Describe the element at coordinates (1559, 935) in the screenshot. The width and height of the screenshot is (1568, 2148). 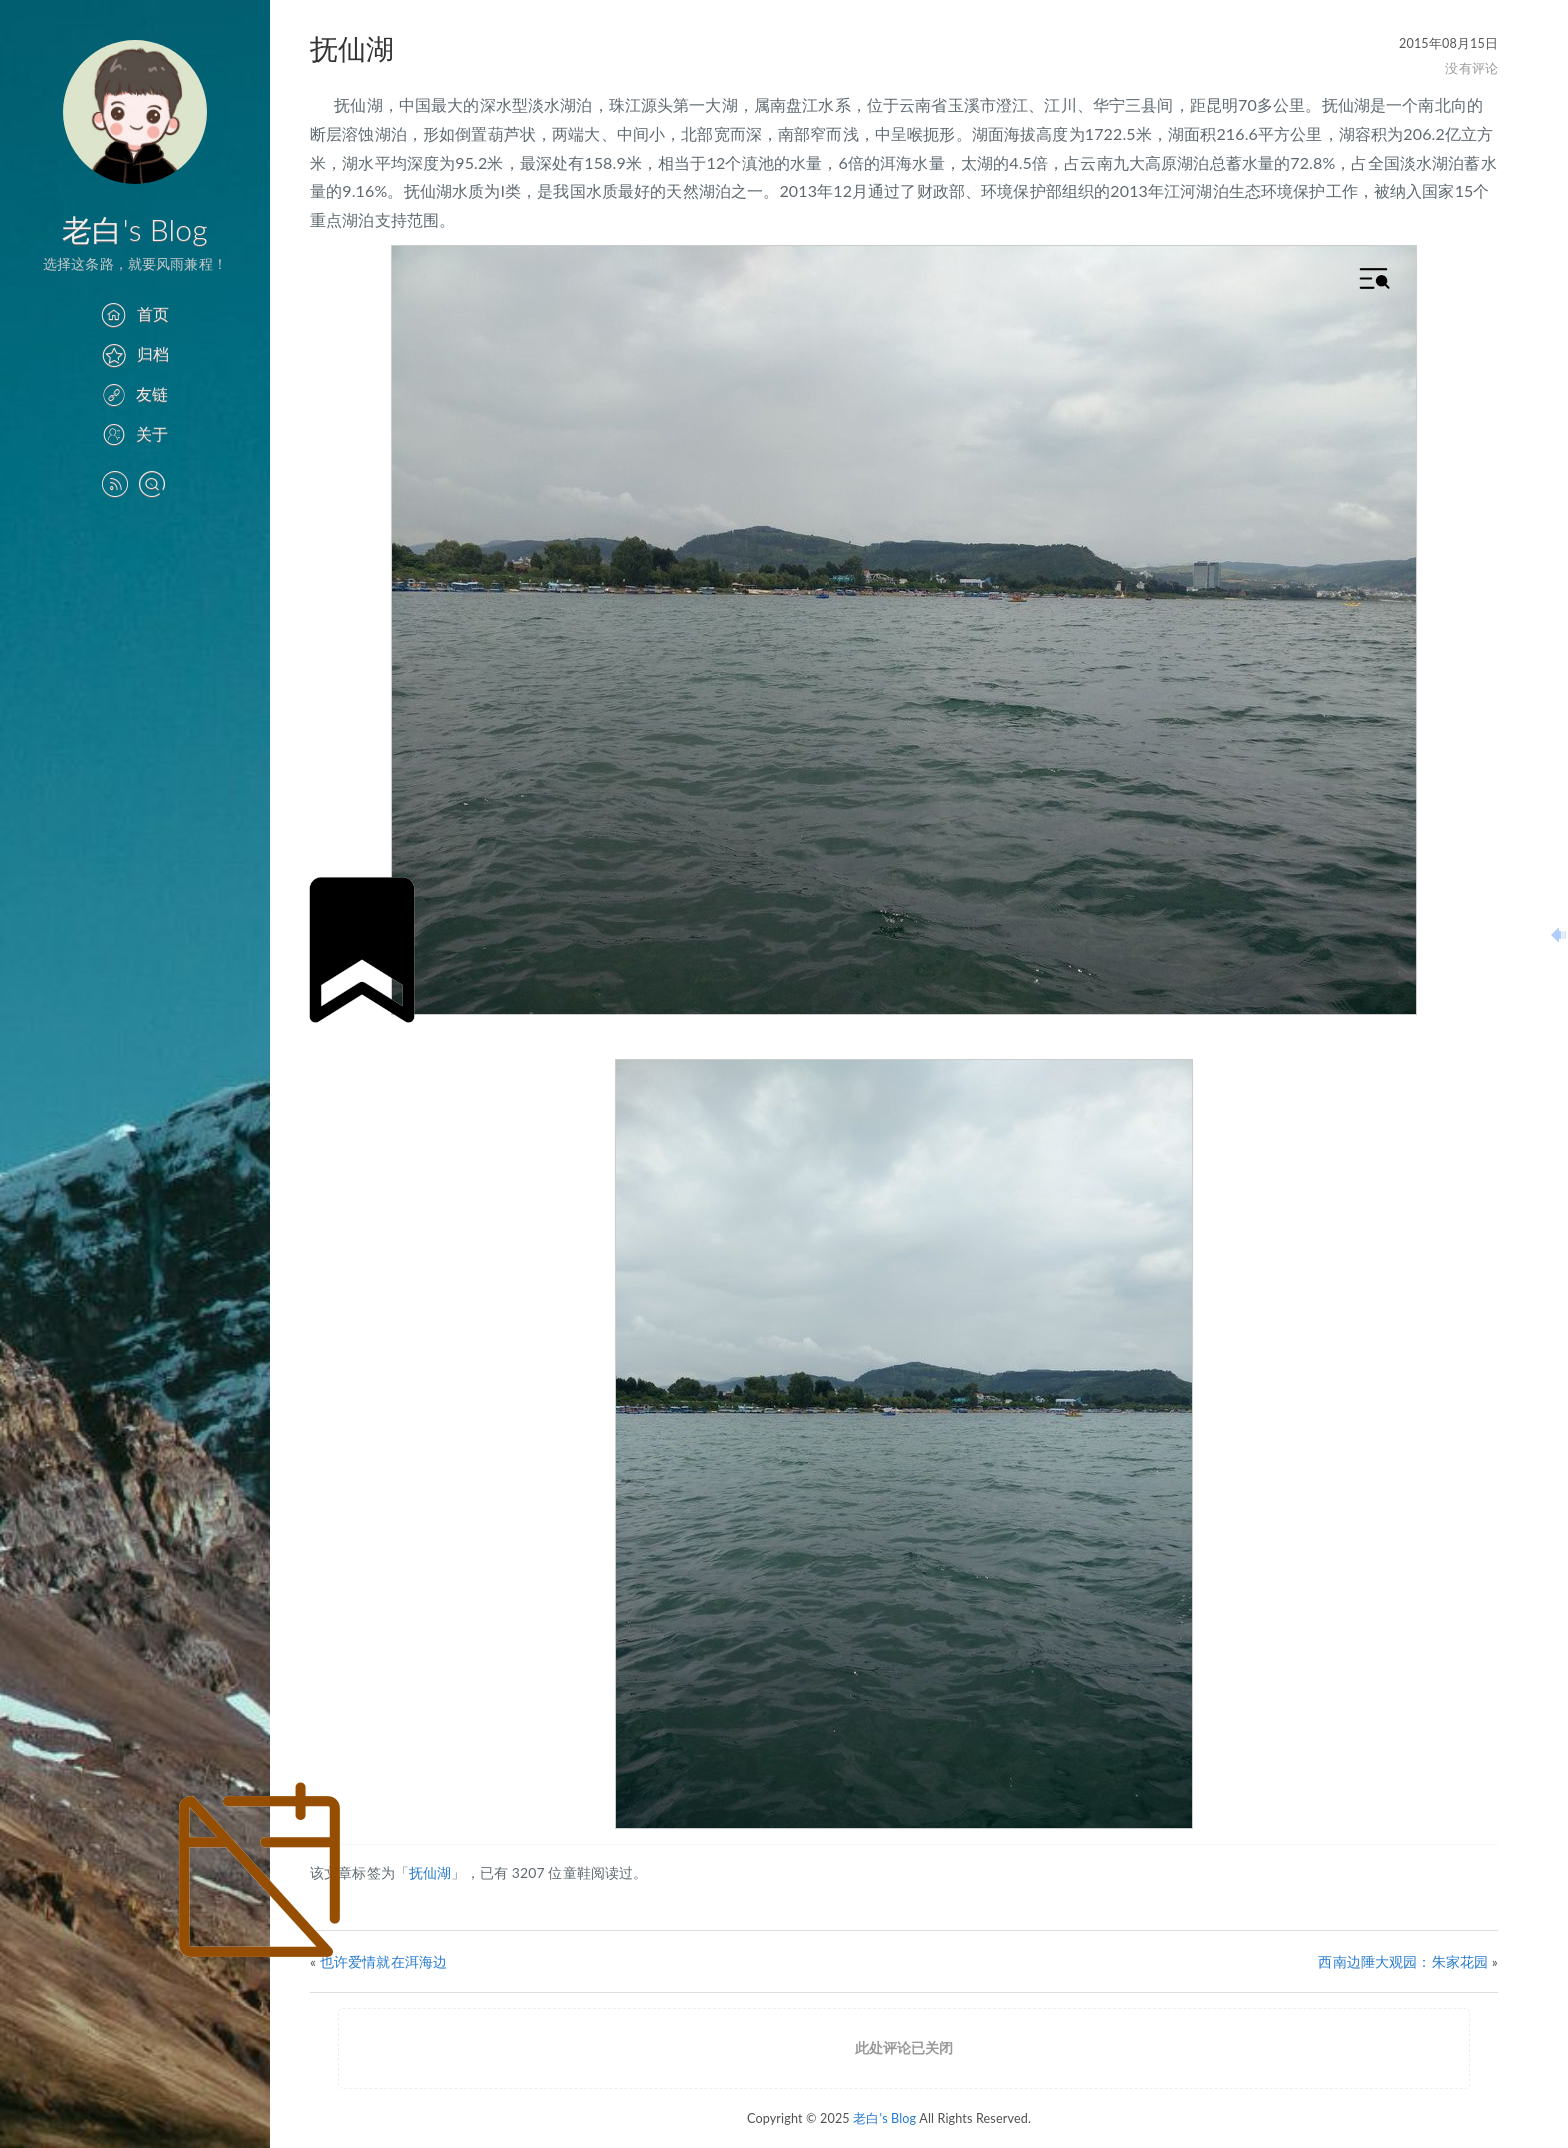
I see `go back multiple steps` at that location.